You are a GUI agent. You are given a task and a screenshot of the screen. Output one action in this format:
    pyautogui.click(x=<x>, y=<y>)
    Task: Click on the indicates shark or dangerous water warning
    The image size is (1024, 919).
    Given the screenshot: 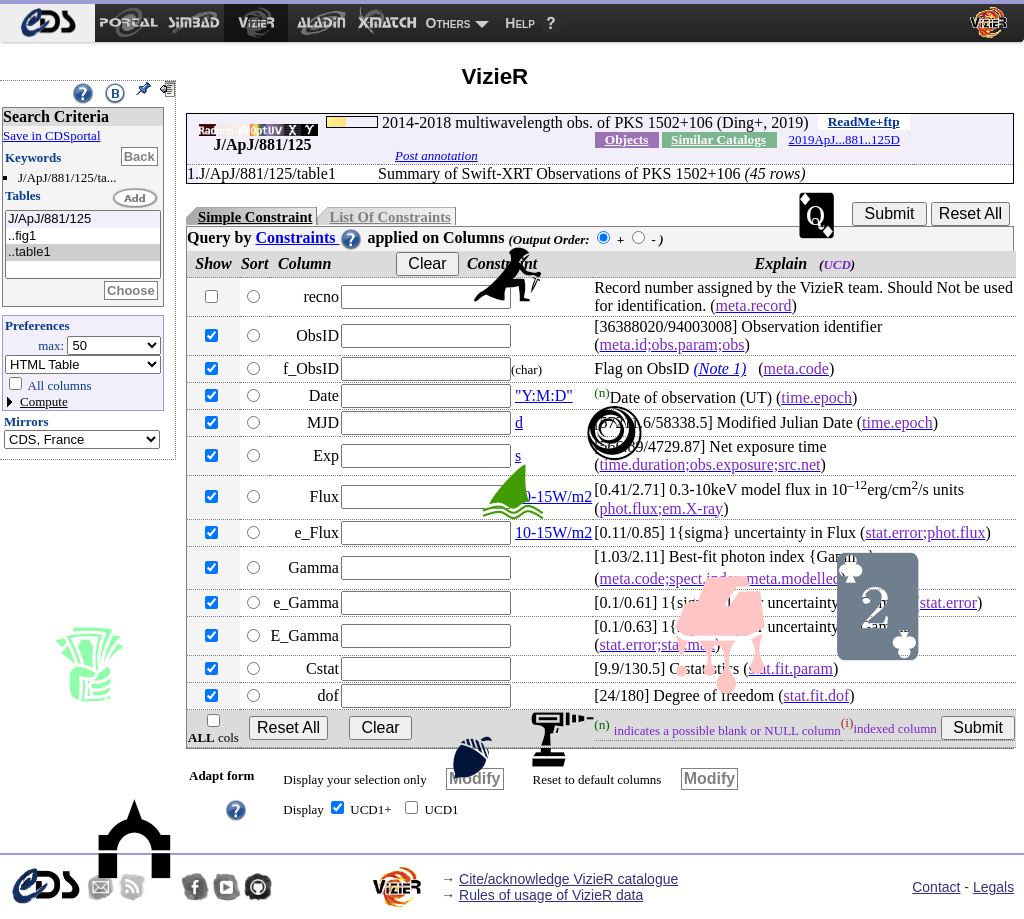 What is the action you would take?
    pyautogui.click(x=513, y=492)
    